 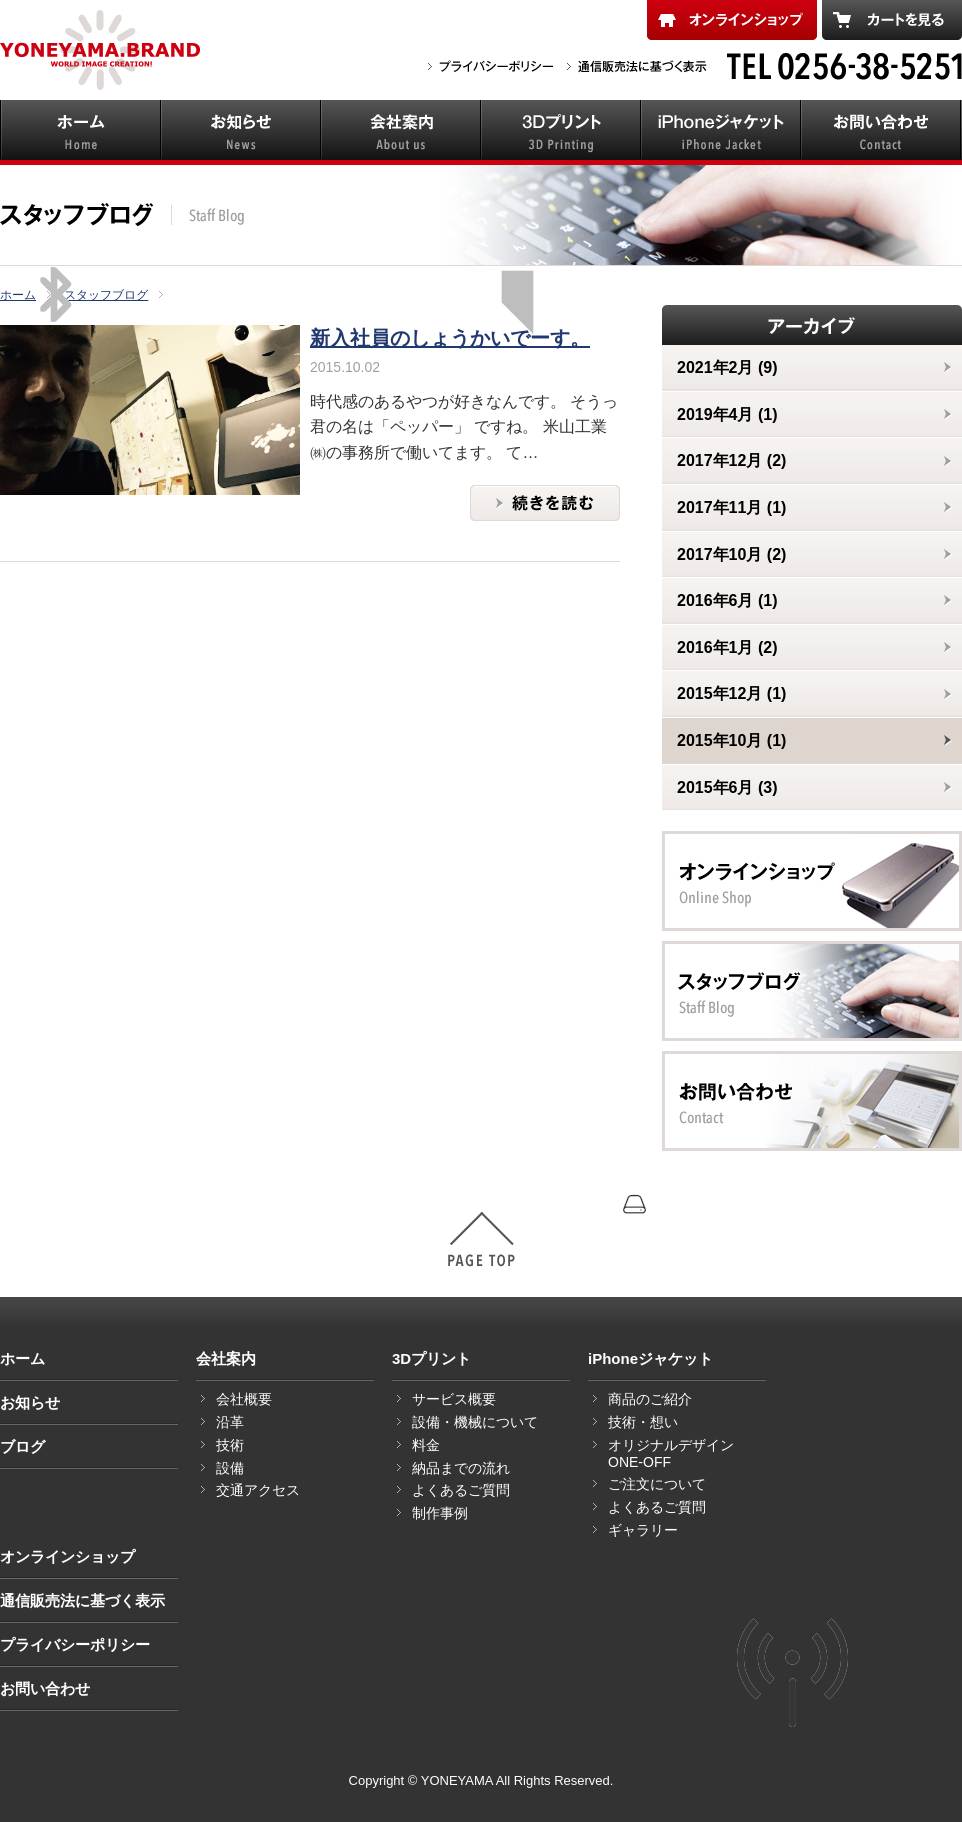 I want to click on toggle bluetooth connectivity on or off, so click(x=57, y=294).